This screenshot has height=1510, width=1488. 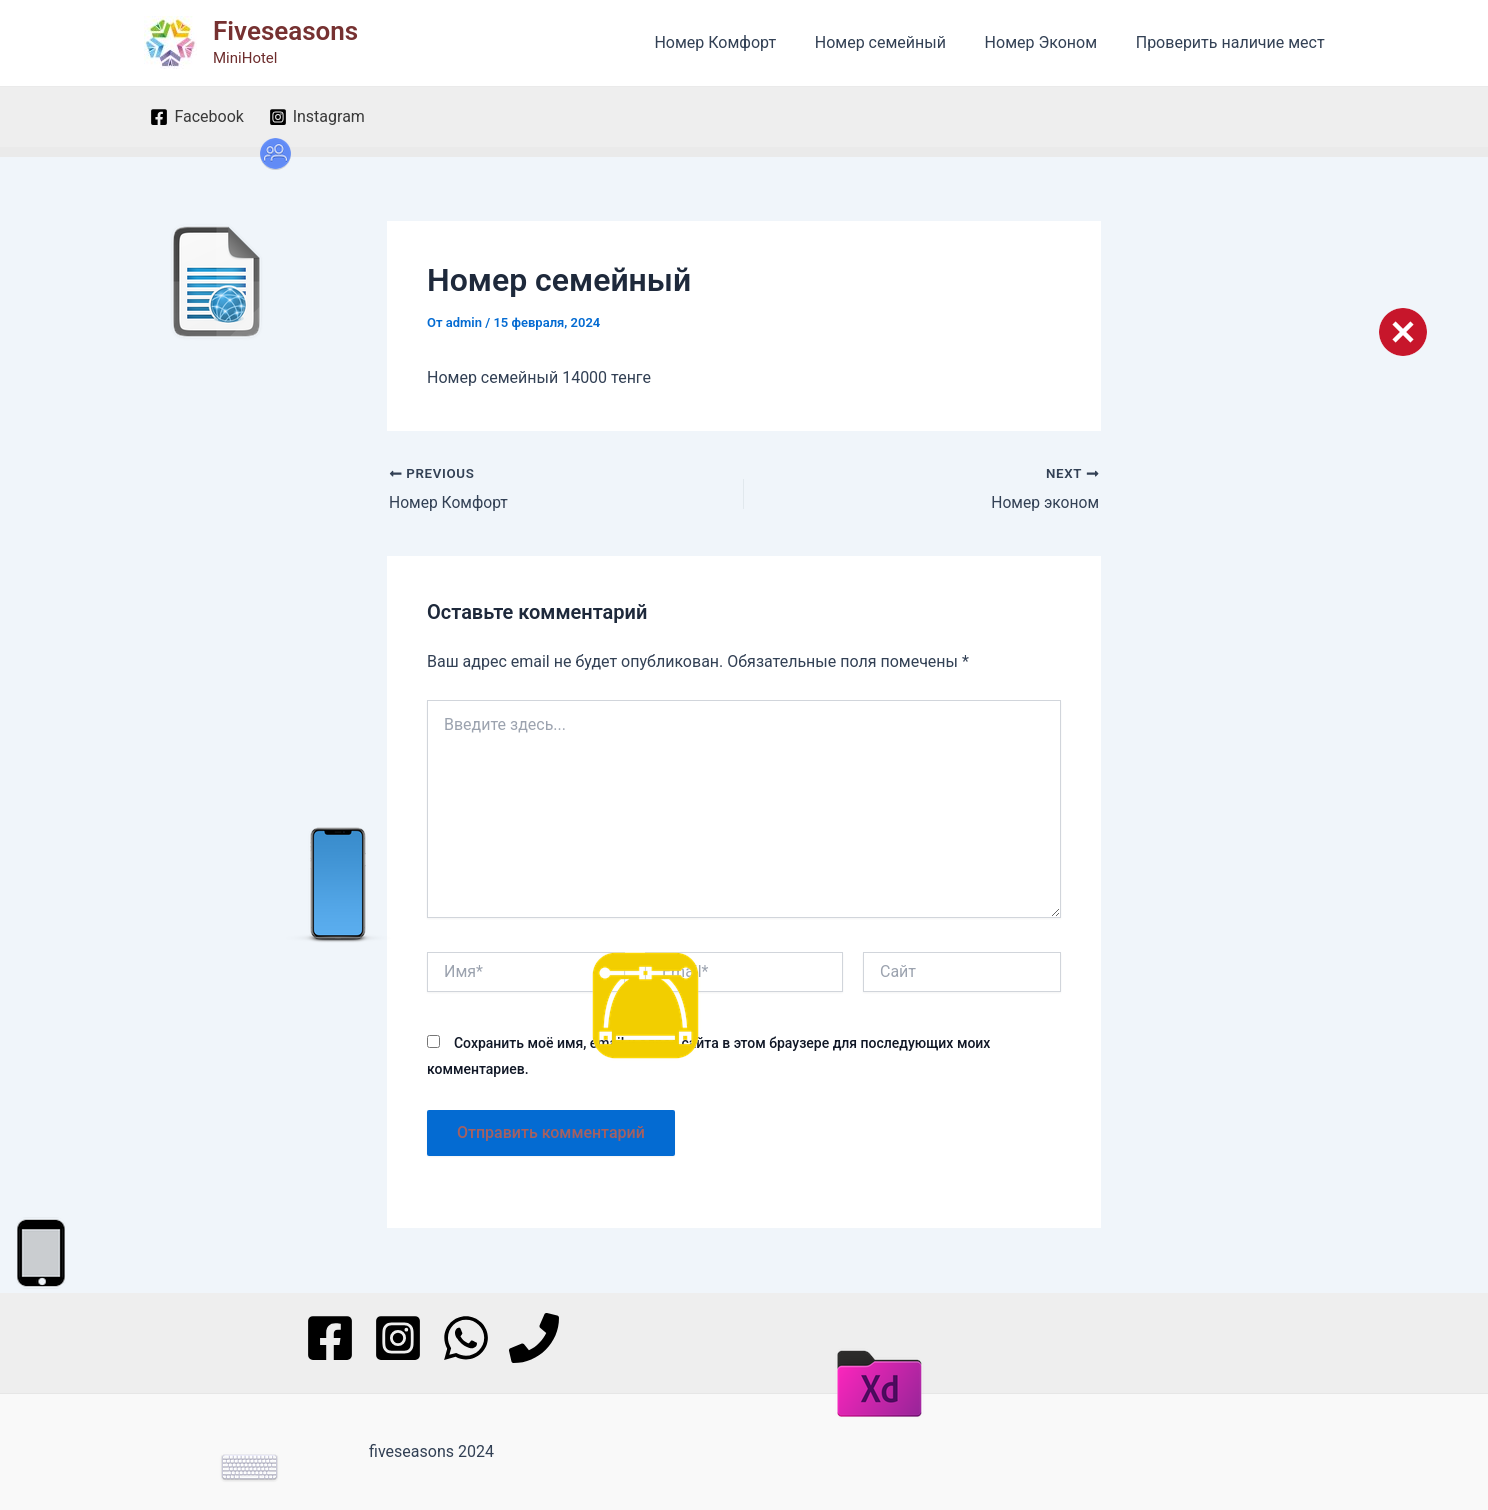 What do you see at coordinates (275, 153) in the screenshot?
I see `switch to a different user account` at bounding box center [275, 153].